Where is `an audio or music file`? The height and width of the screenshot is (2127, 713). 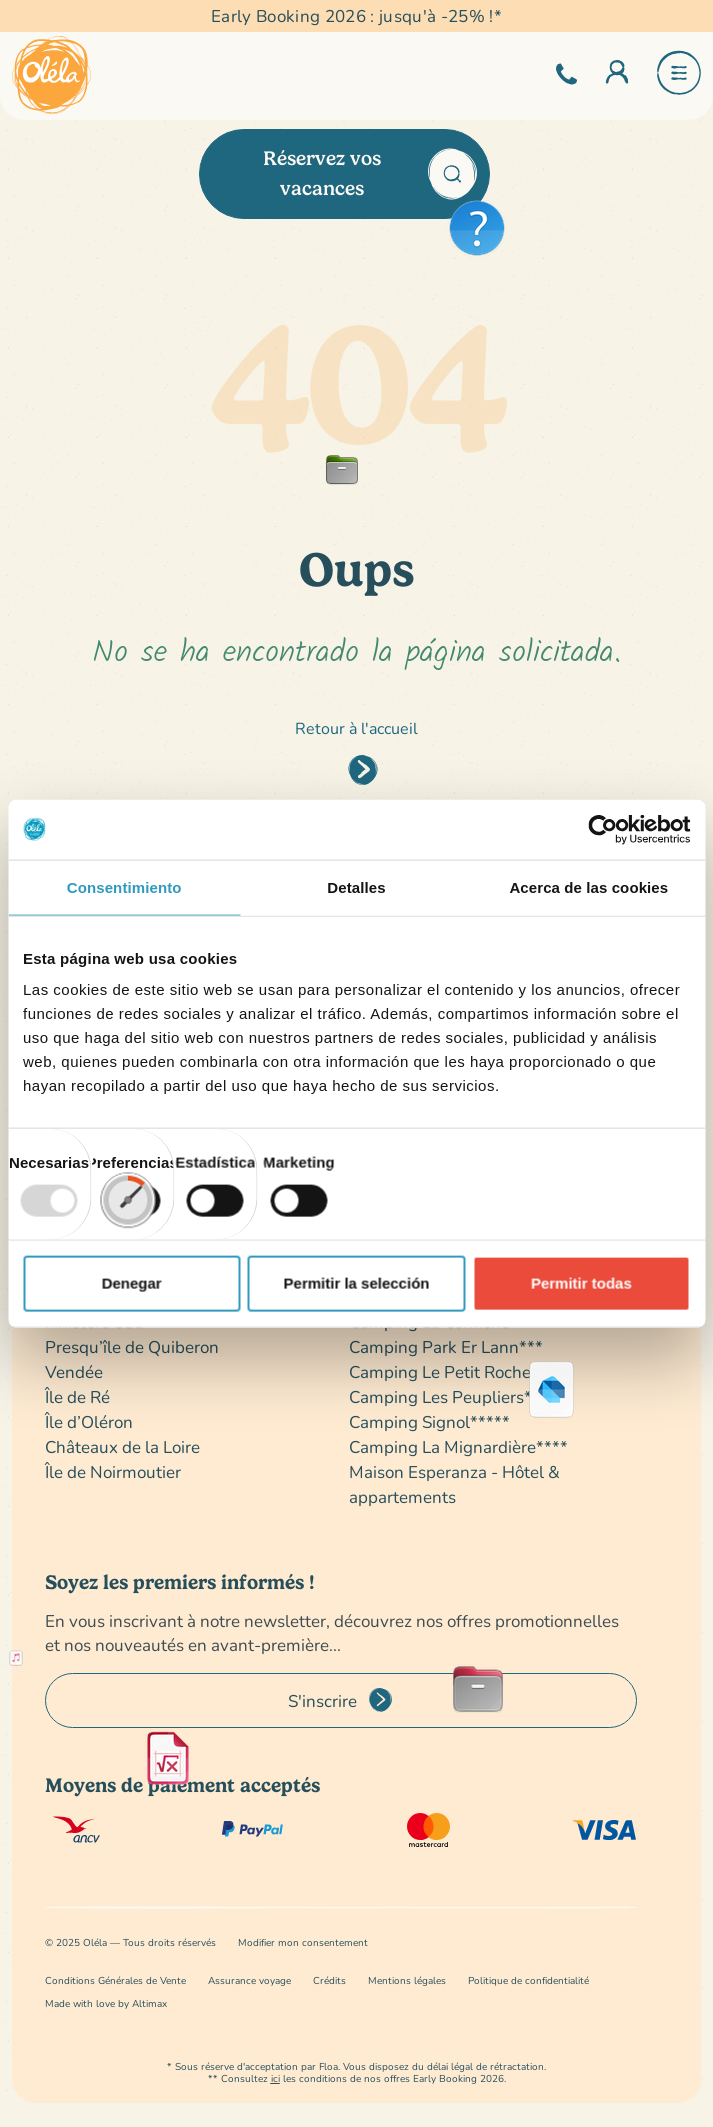 an audio or music file is located at coordinates (16, 1658).